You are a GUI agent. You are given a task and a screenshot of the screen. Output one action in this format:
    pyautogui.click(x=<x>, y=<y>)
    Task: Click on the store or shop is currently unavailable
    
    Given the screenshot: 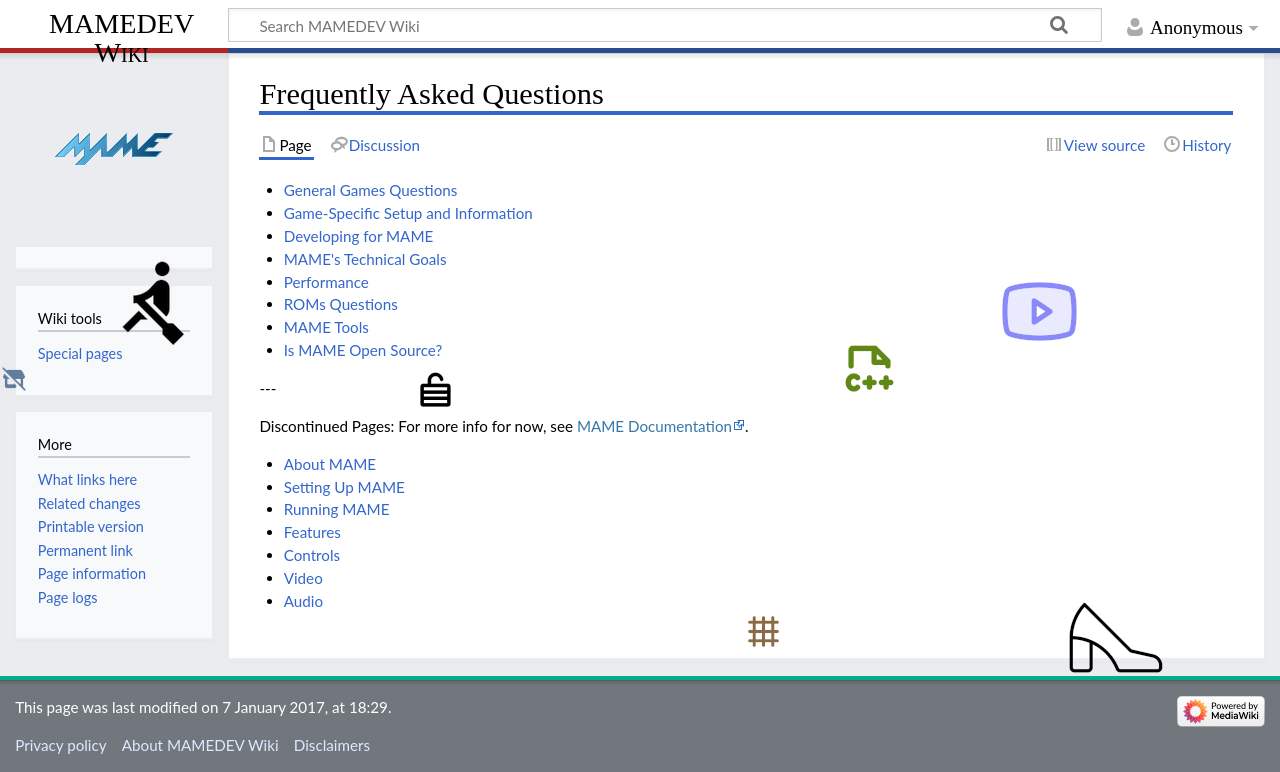 What is the action you would take?
    pyautogui.click(x=14, y=379)
    